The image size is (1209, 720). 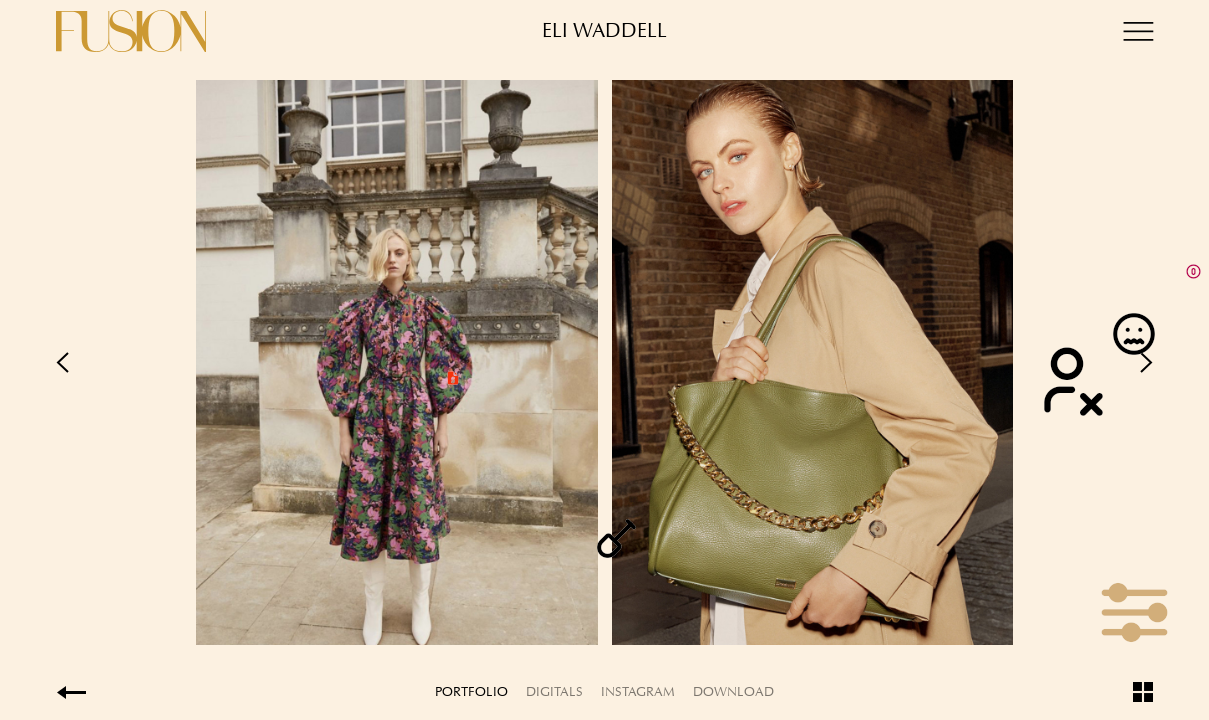 I want to click on report feeling unwell or sick, so click(x=1134, y=334).